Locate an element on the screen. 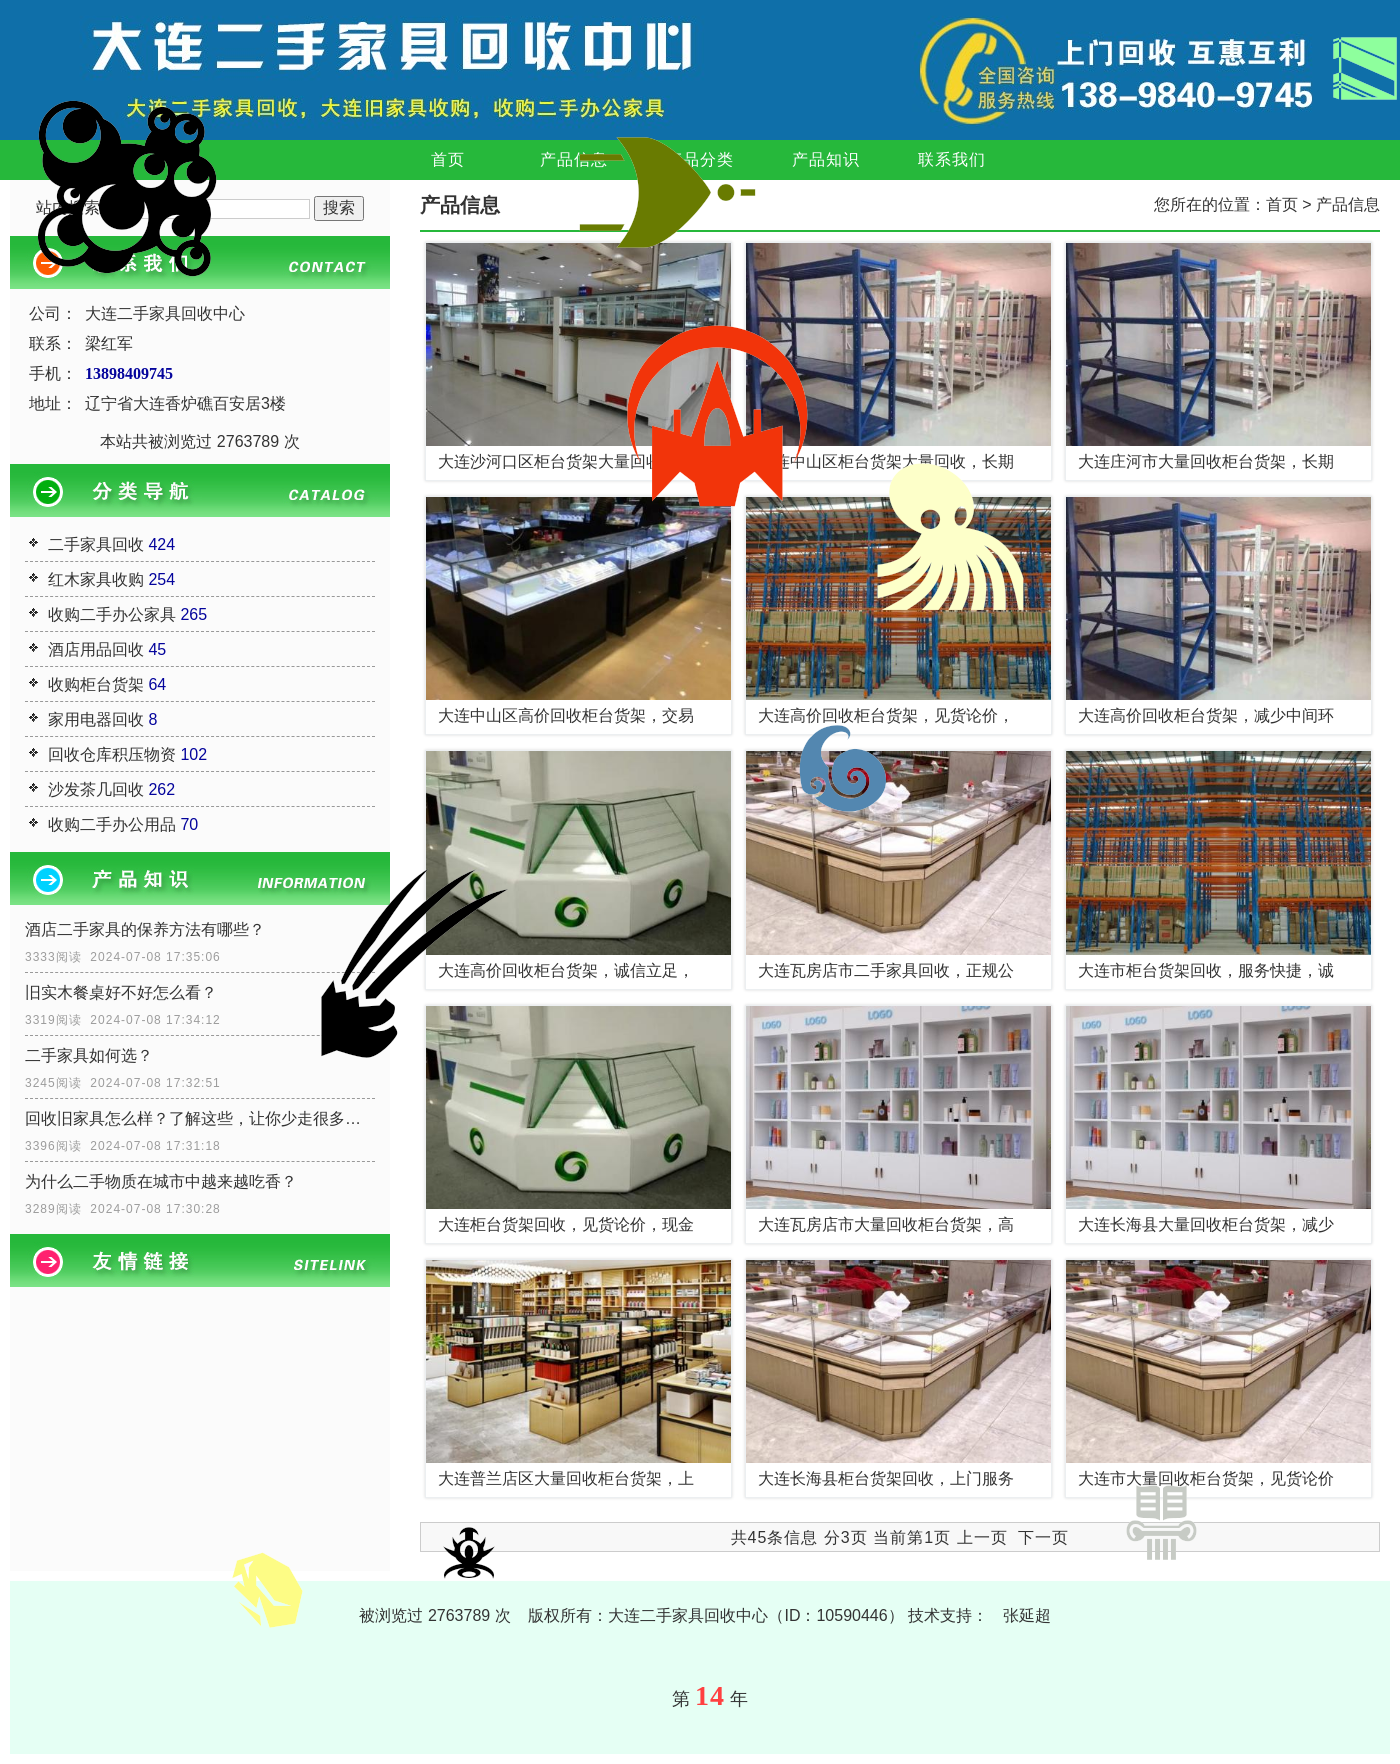 The width and height of the screenshot is (1400, 1764). activate forward shield or barrier is located at coordinates (717, 415).